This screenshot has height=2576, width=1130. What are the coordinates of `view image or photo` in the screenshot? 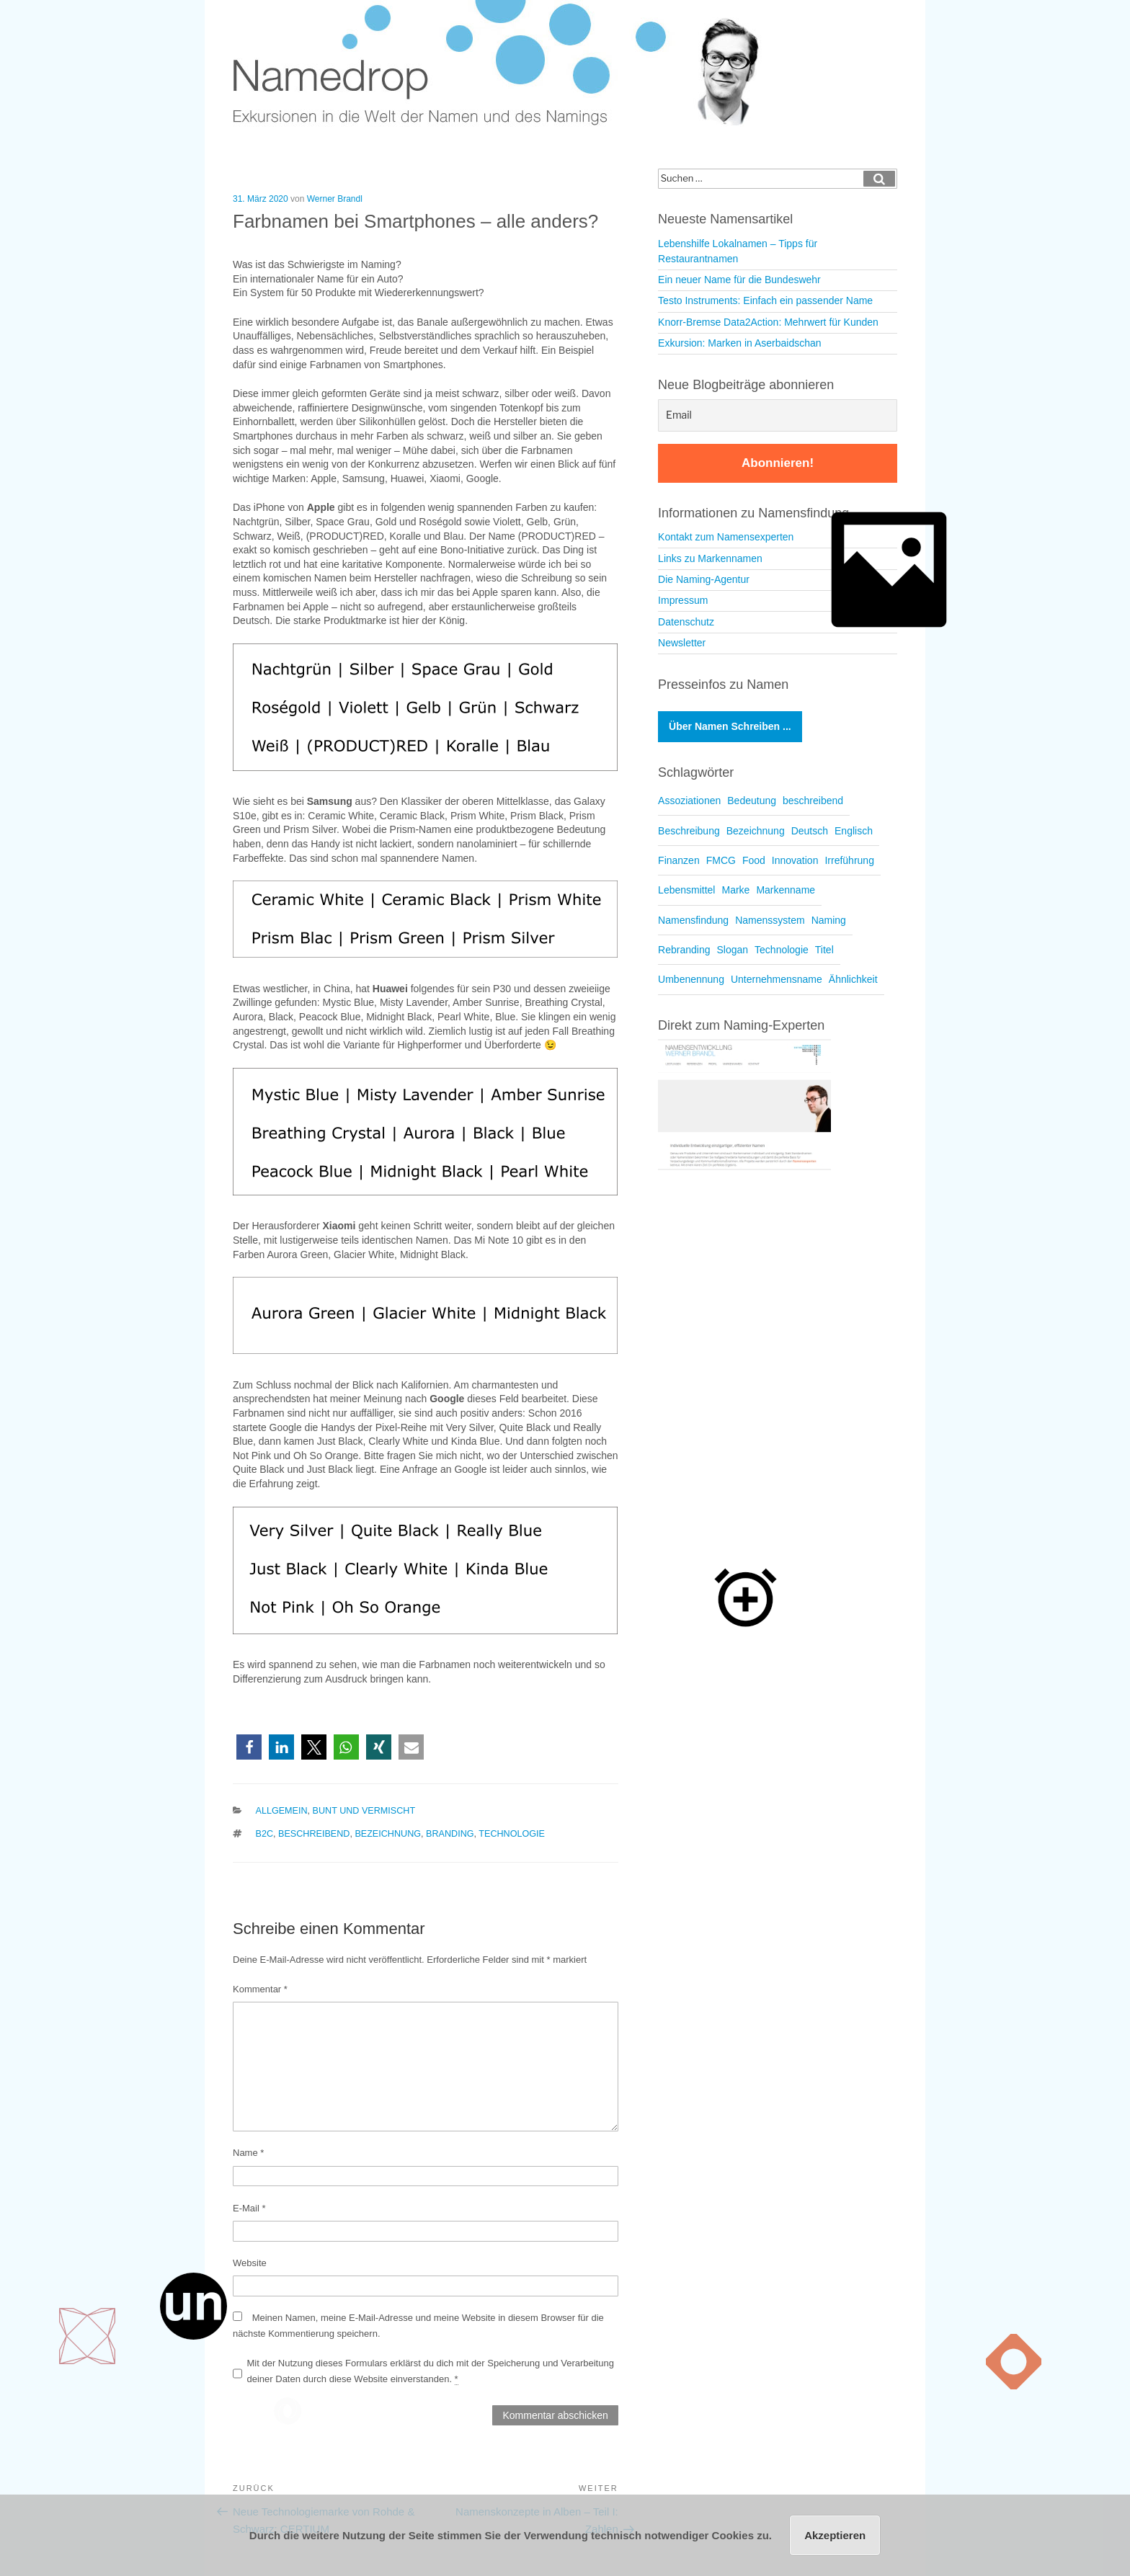 It's located at (889, 569).